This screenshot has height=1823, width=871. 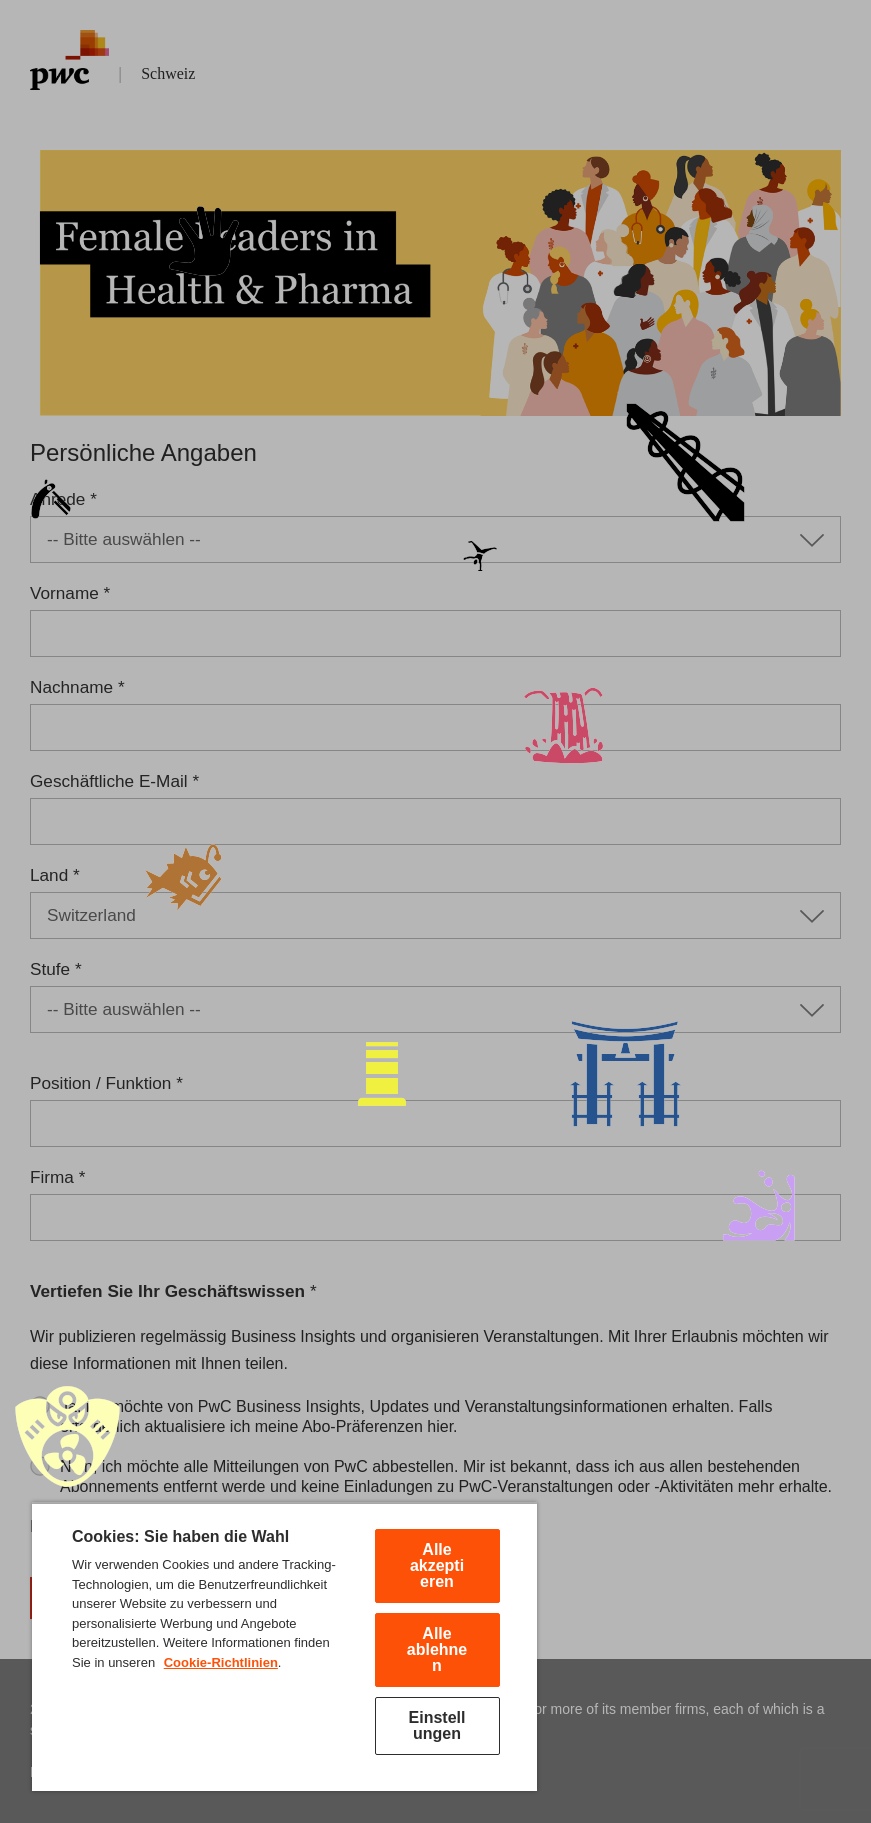 I want to click on deep sea or ocean-themed game element, so click(x=183, y=877).